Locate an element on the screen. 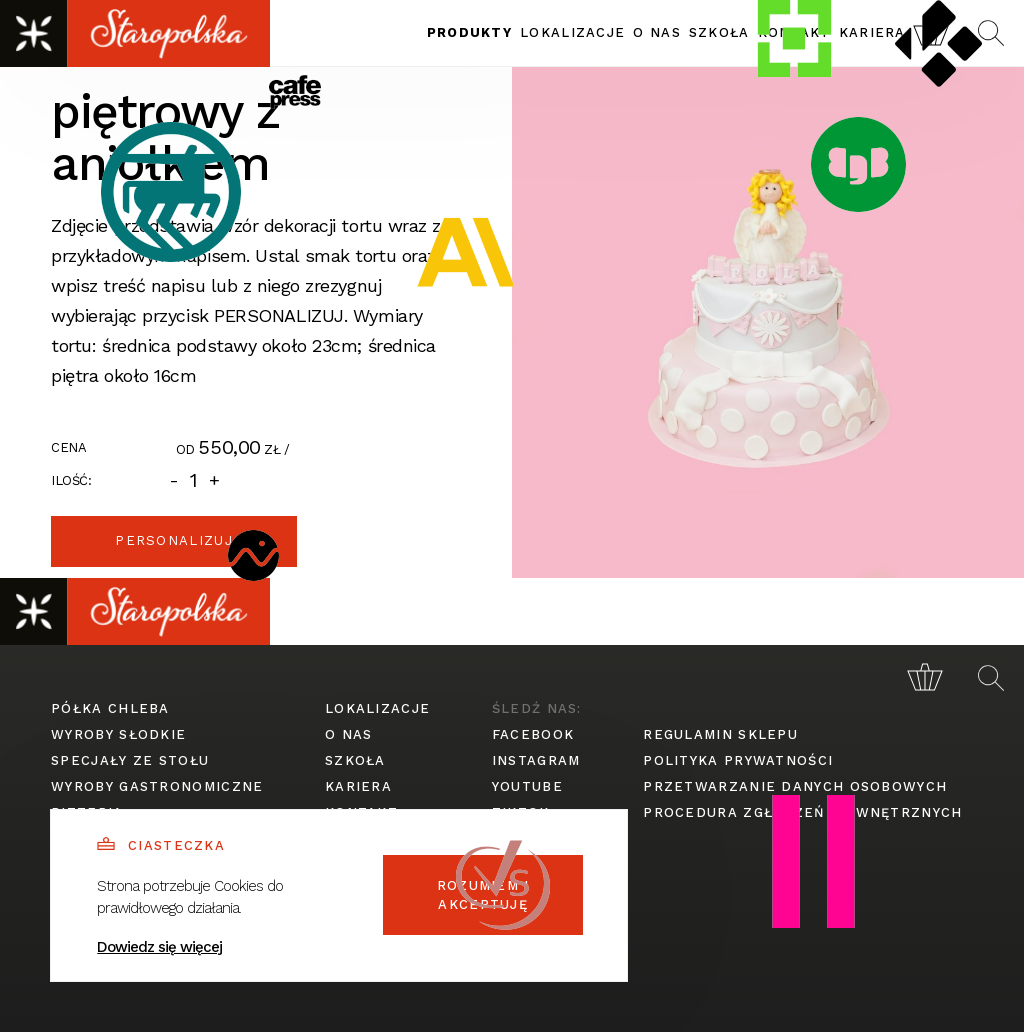 The width and height of the screenshot is (1024, 1032). EnterpriseDB company logo is located at coordinates (858, 164).